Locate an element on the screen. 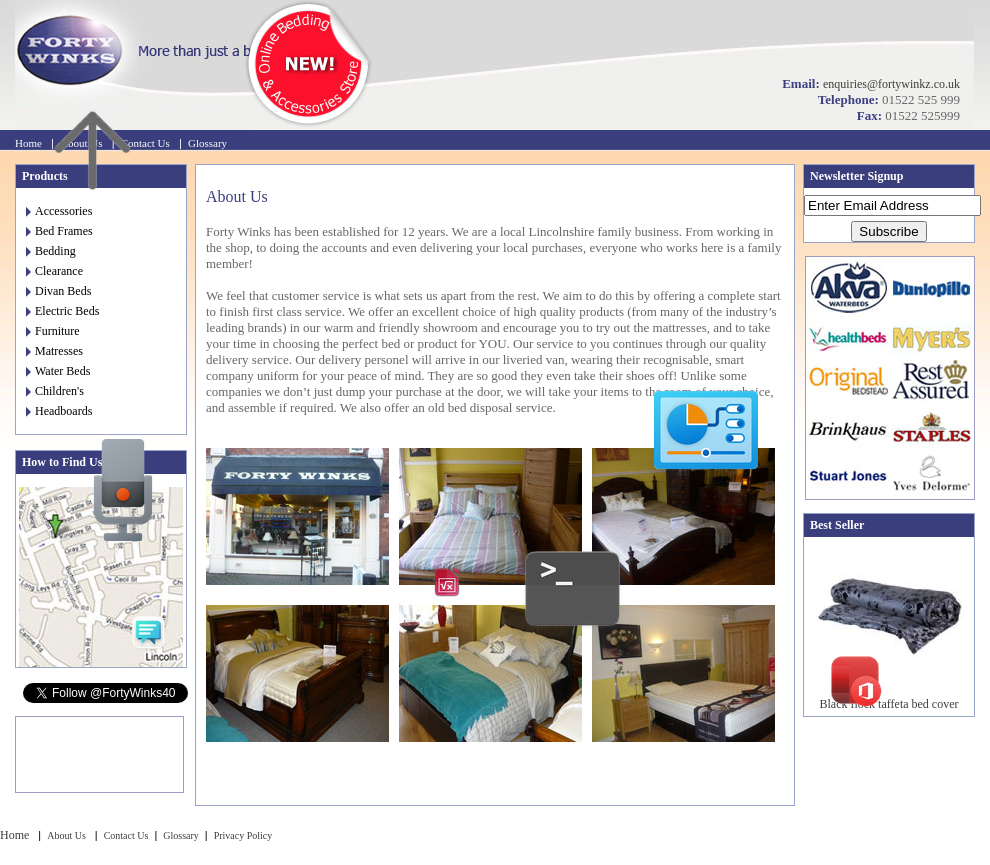 The height and width of the screenshot is (865, 990). open the terminal application is located at coordinates (572, 588).